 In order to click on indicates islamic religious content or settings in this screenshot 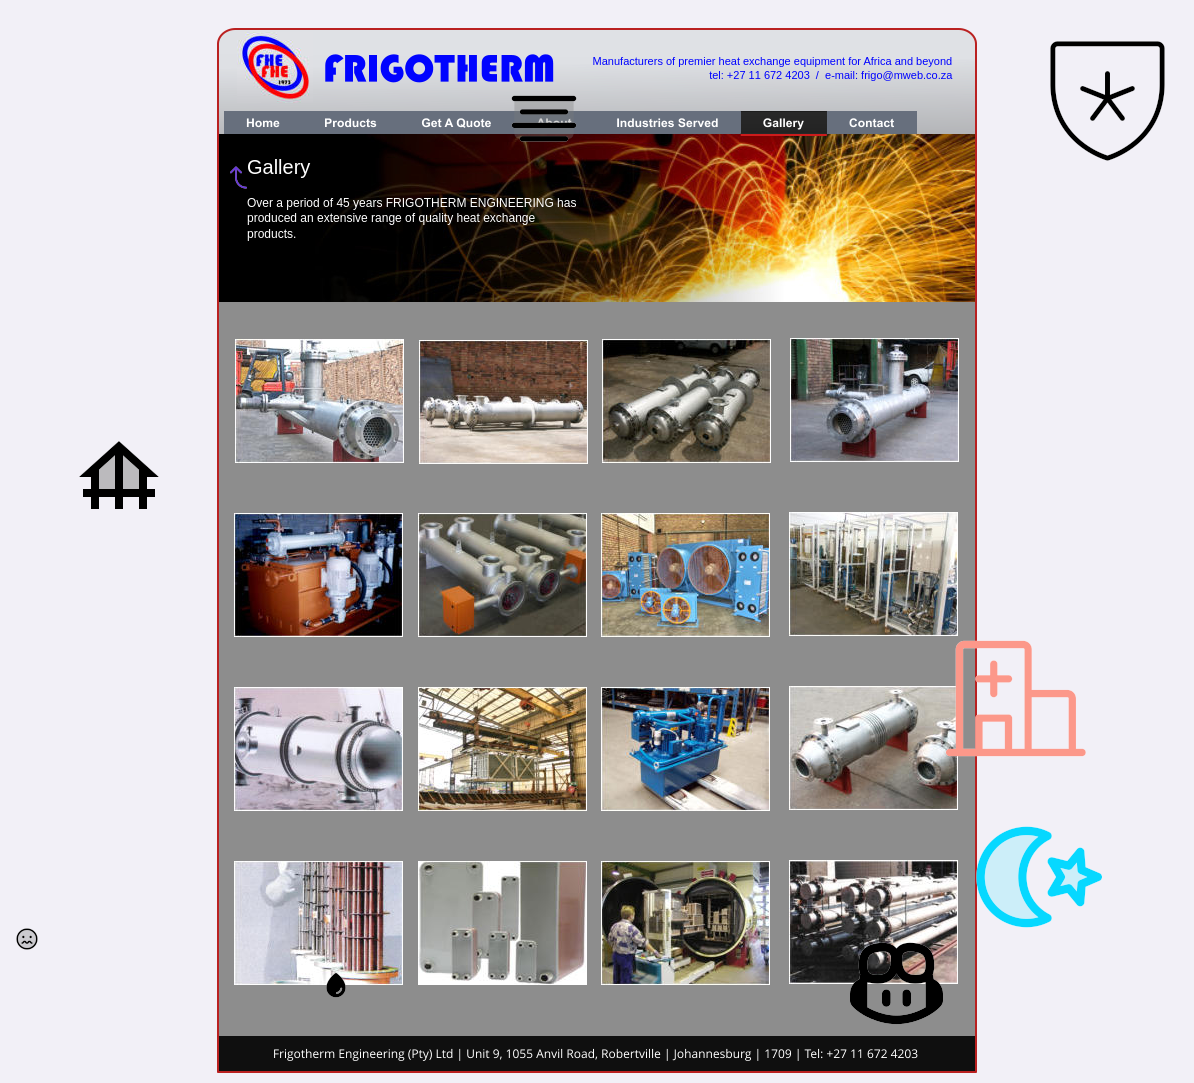, I will do `click(1035, 877)`.